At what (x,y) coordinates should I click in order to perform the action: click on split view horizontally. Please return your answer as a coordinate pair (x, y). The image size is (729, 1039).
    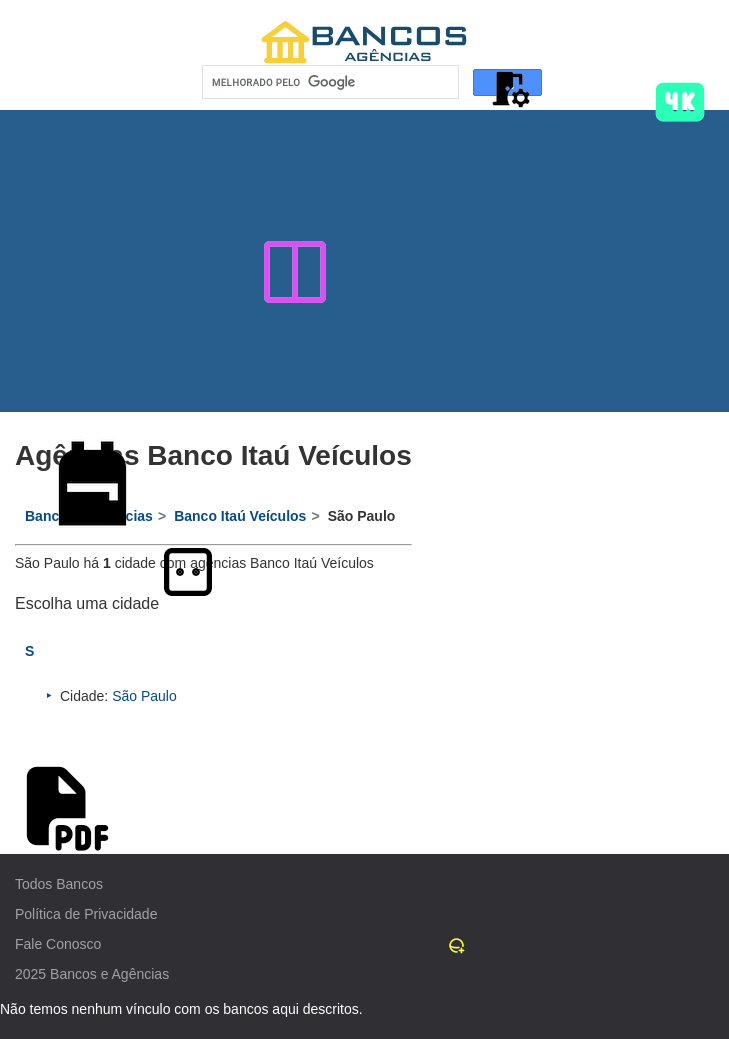
    Looking at the image, I should click on (295, 272).